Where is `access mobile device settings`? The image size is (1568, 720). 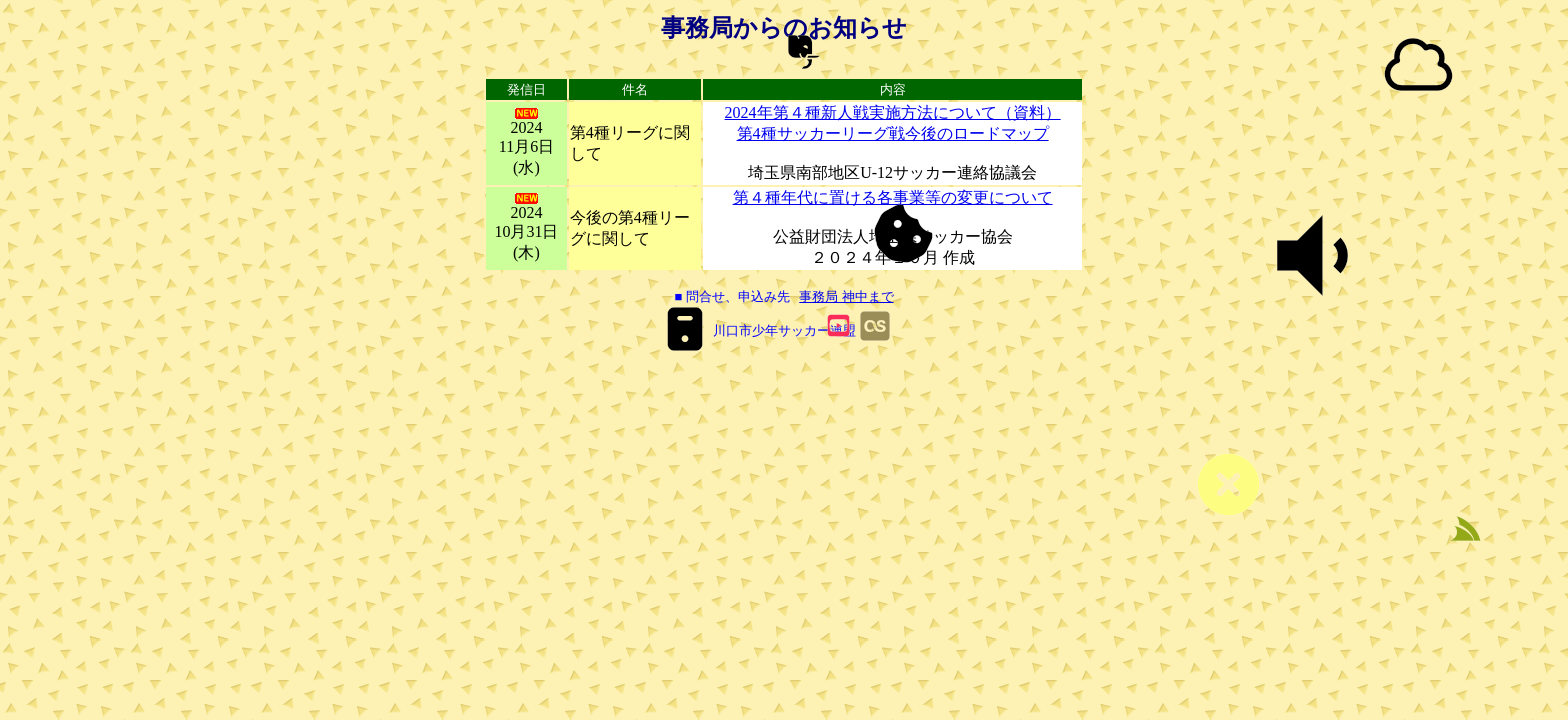
access mobile device settings is located at coordinates (685, 329).